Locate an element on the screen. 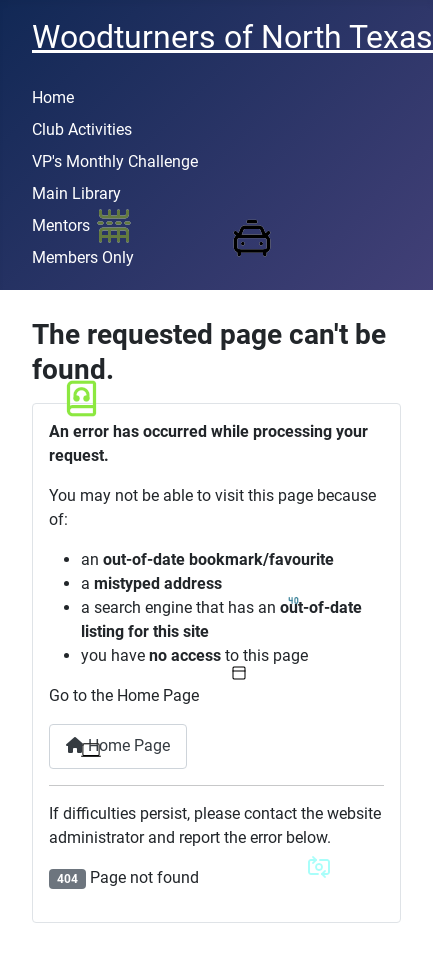 This screenshot has width=433, height=968. switch between front and rear camera is located at coordinates (319, 867).